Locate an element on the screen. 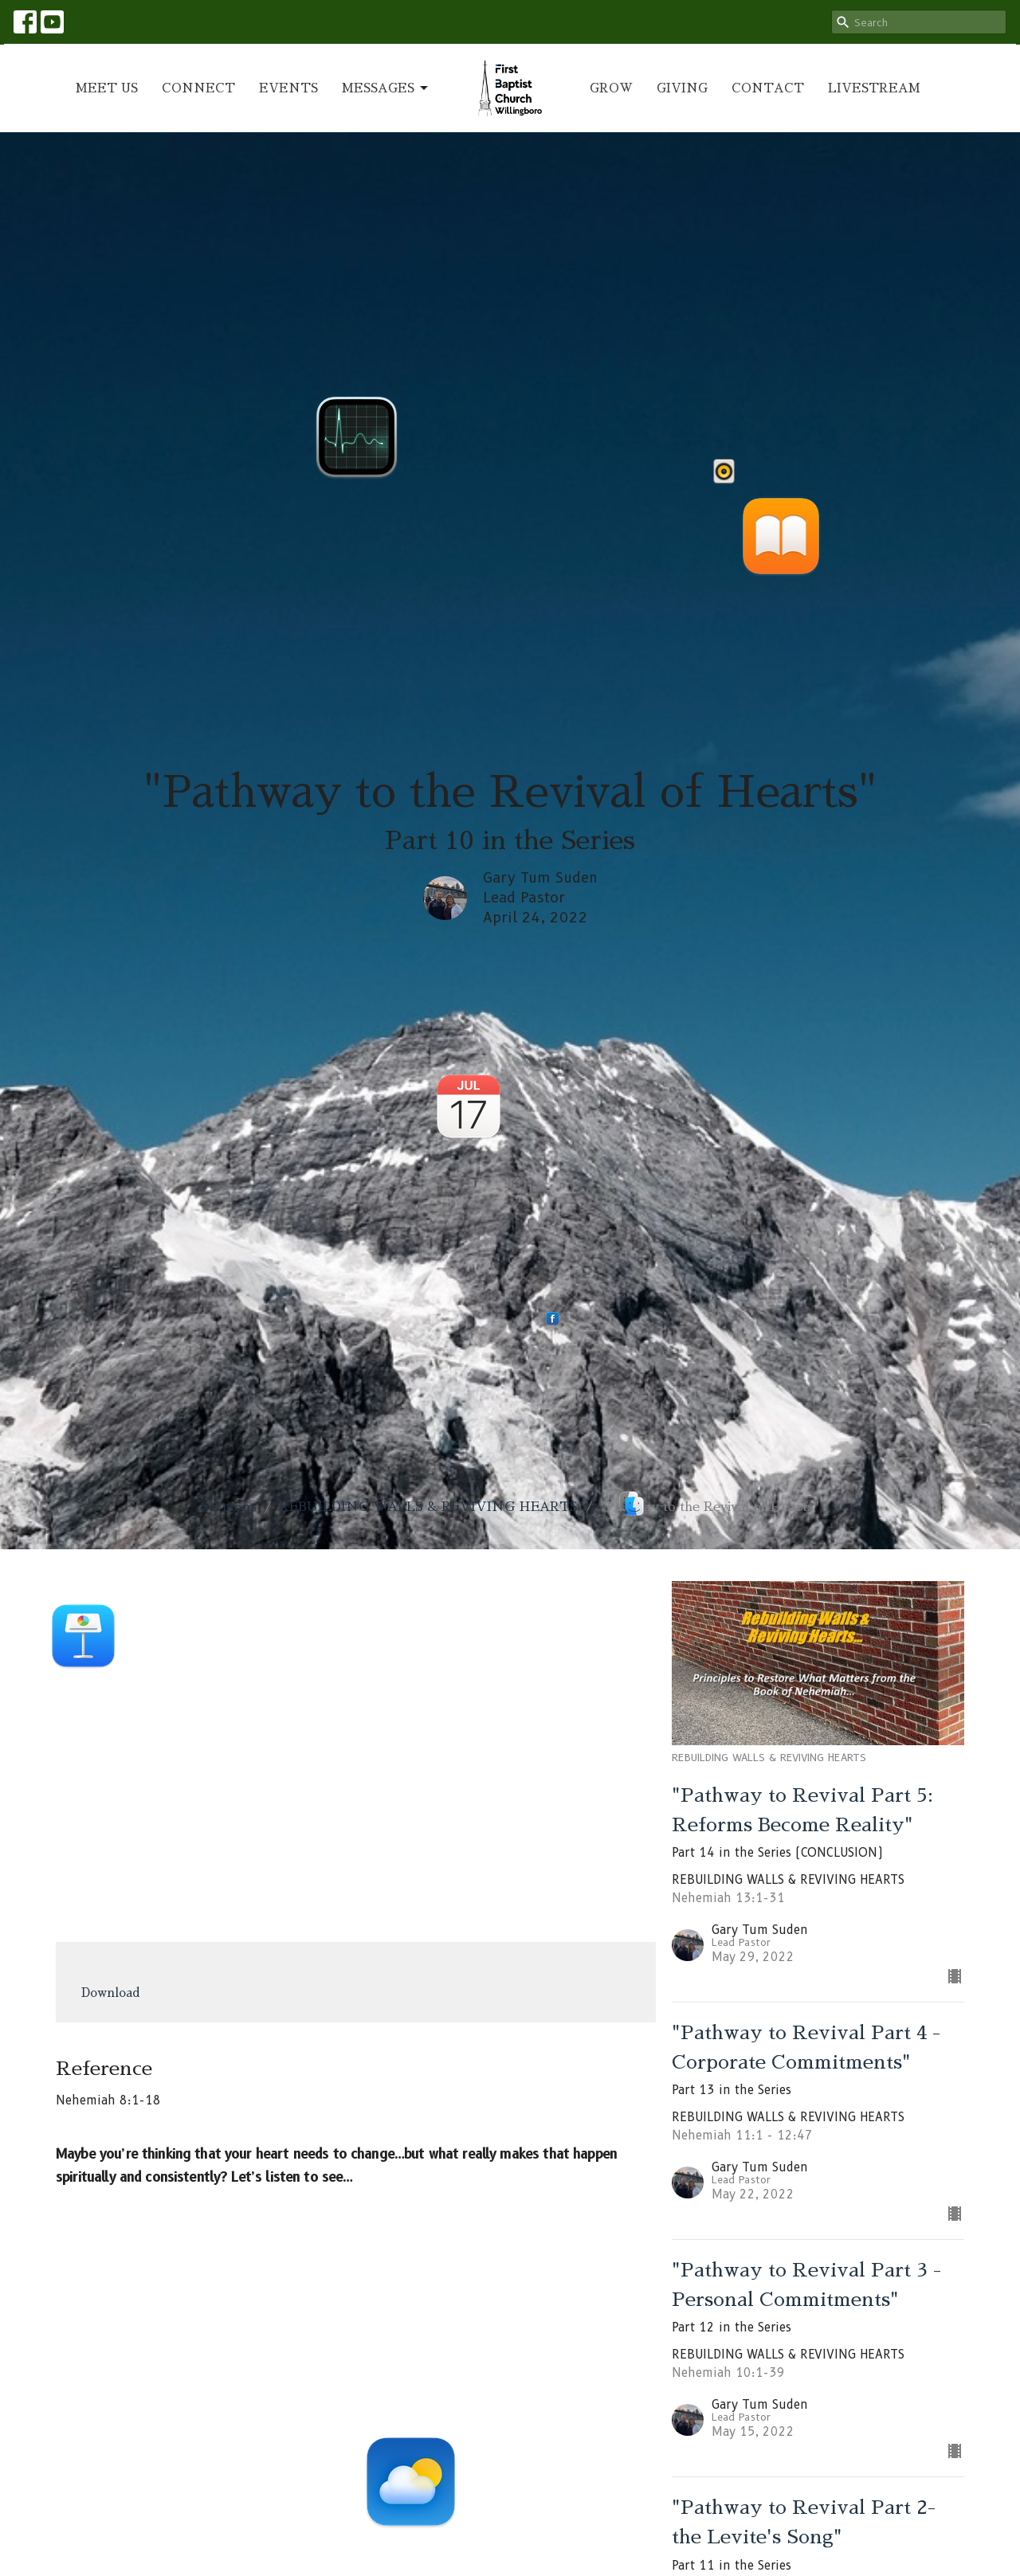 Image resolution: width=1020 pixels, height=2576 pixels. open facebook in browser is located at coordinates (552, 1318).